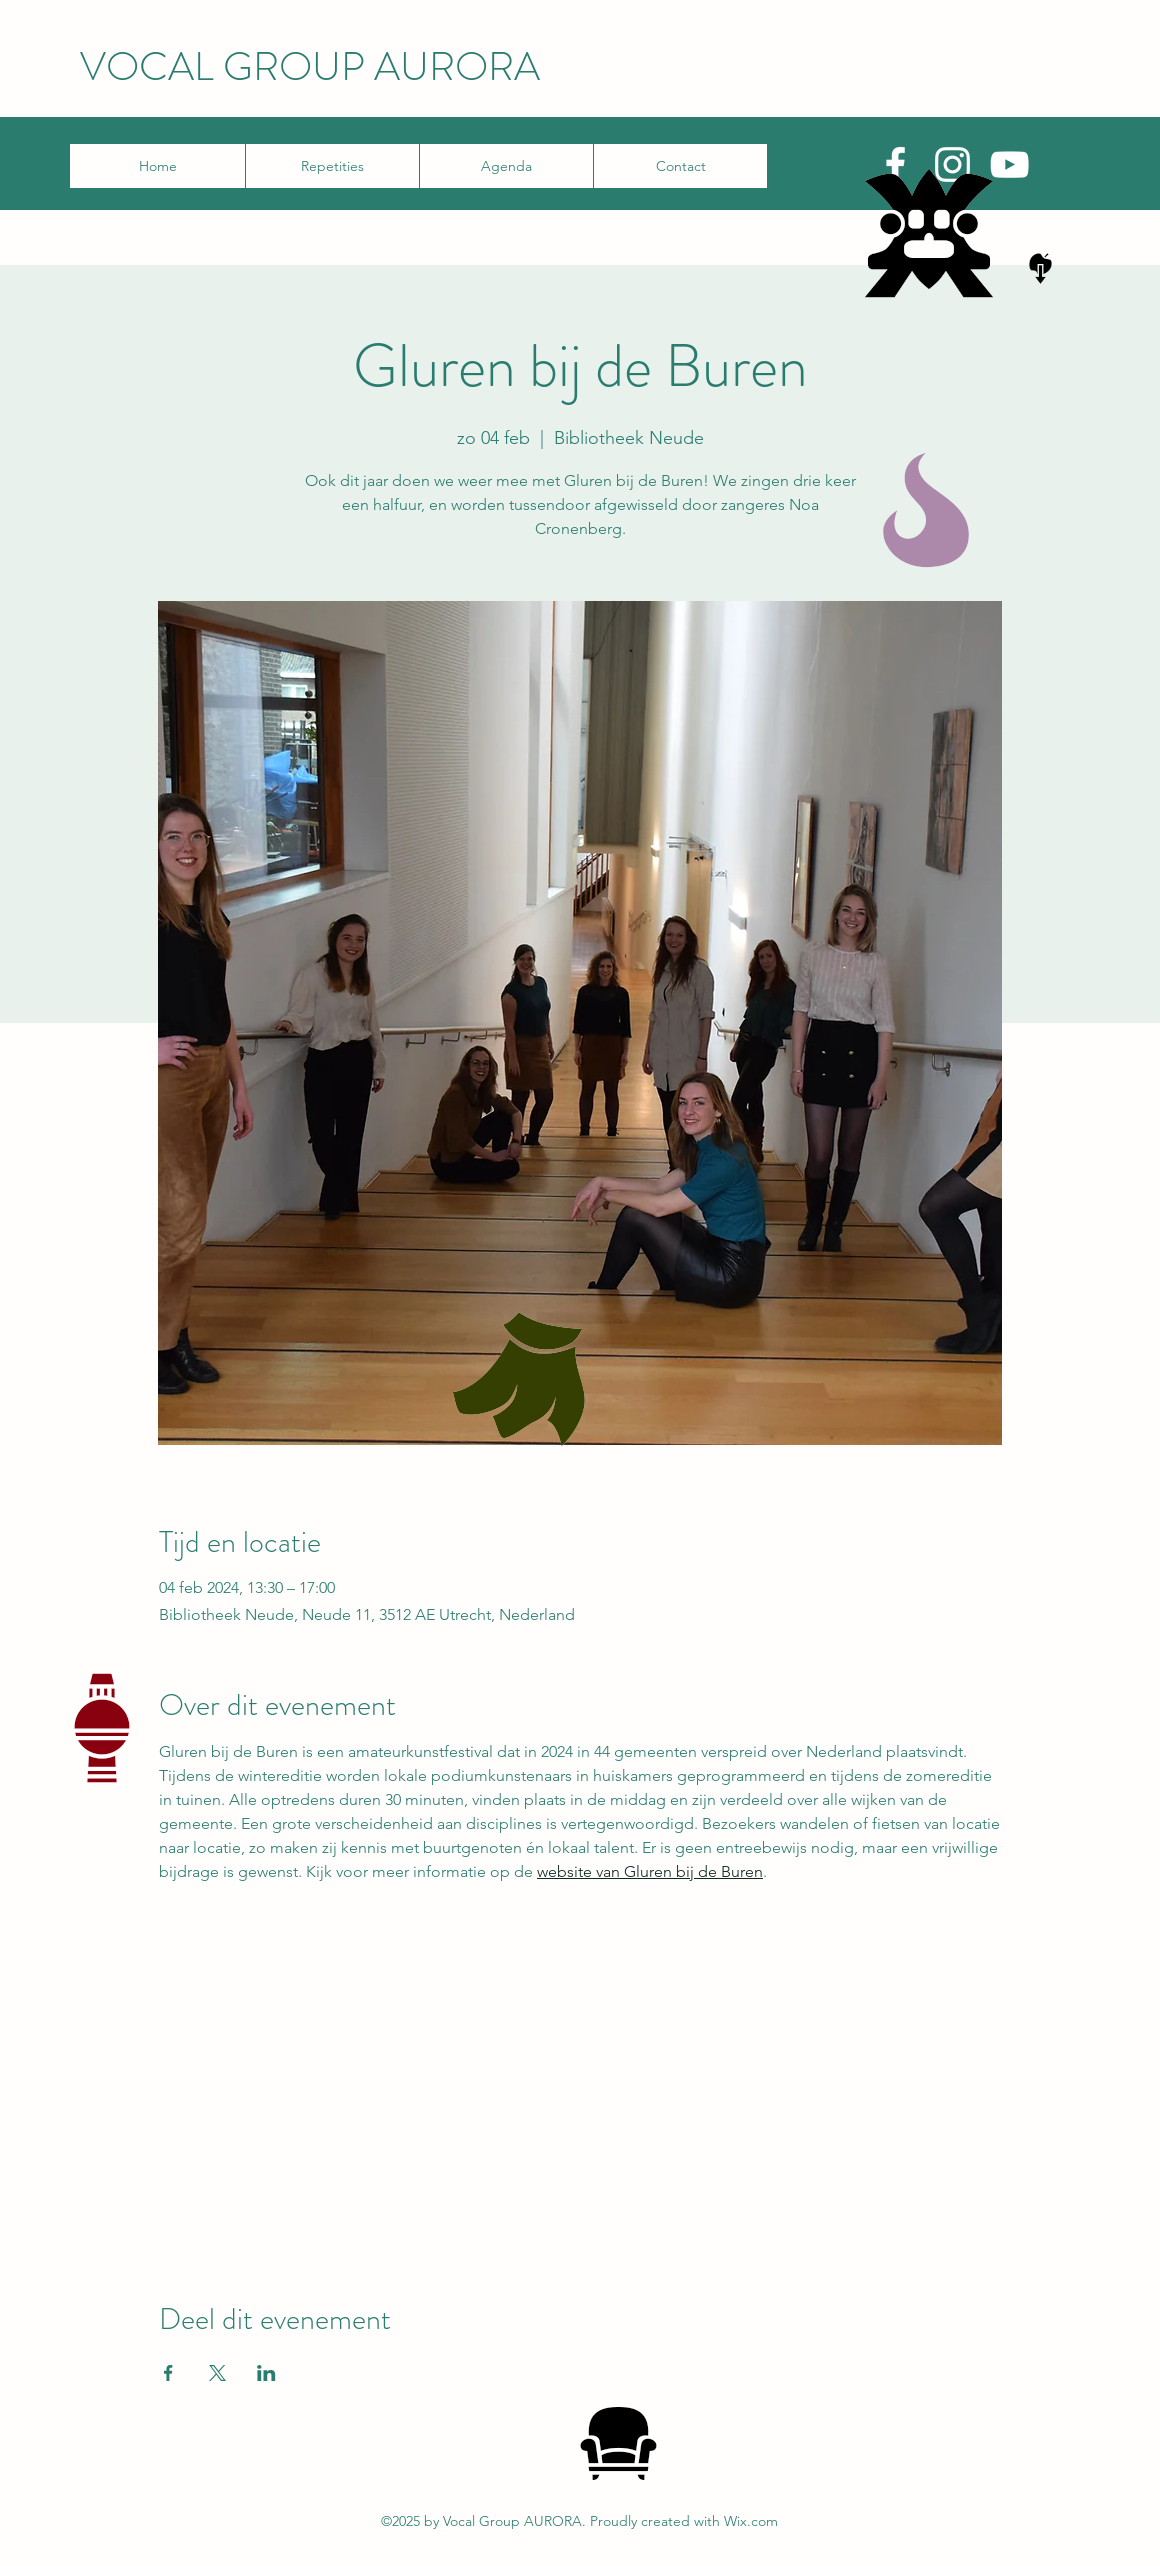 The width and height of the screenshot is (1160, 2566). Describe the element at coordinates (518, 1380) in the screenshot. I see `equip a cape or cloak item` at that location.